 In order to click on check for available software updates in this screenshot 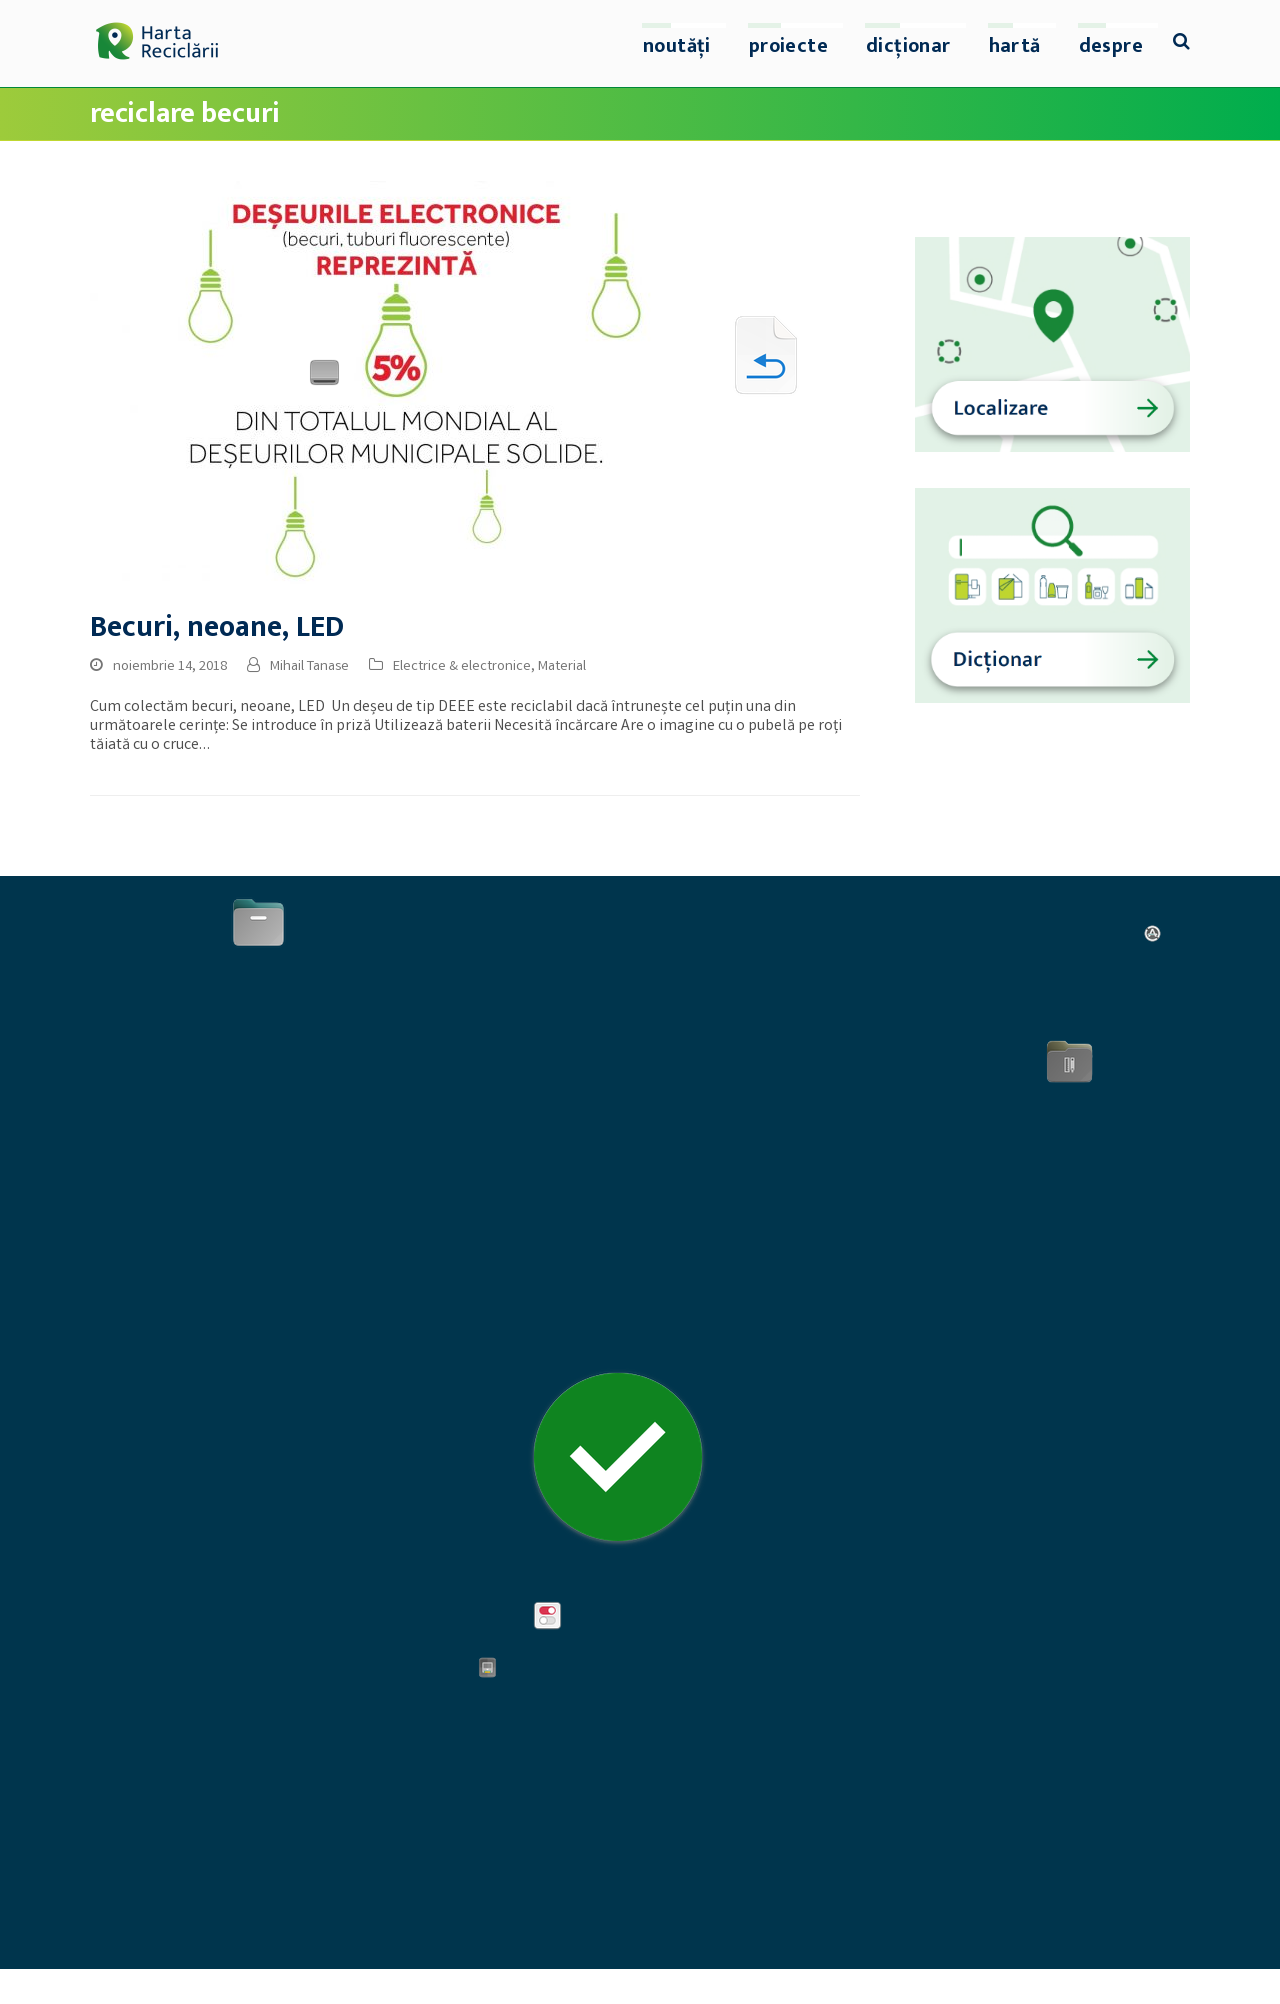, I will do `click(1152, 933)`.